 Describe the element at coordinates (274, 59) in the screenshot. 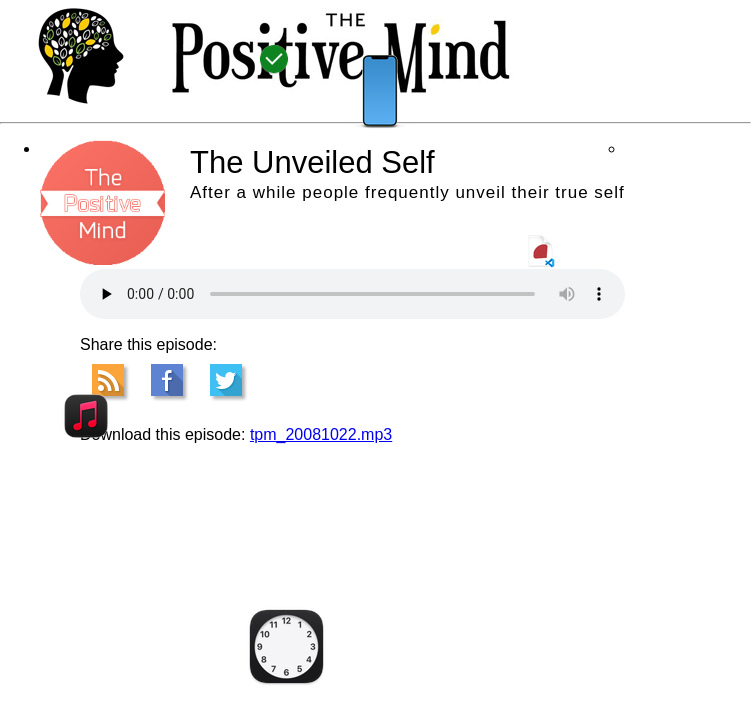

I see `indicates file is synced and shared successfully` at that location.